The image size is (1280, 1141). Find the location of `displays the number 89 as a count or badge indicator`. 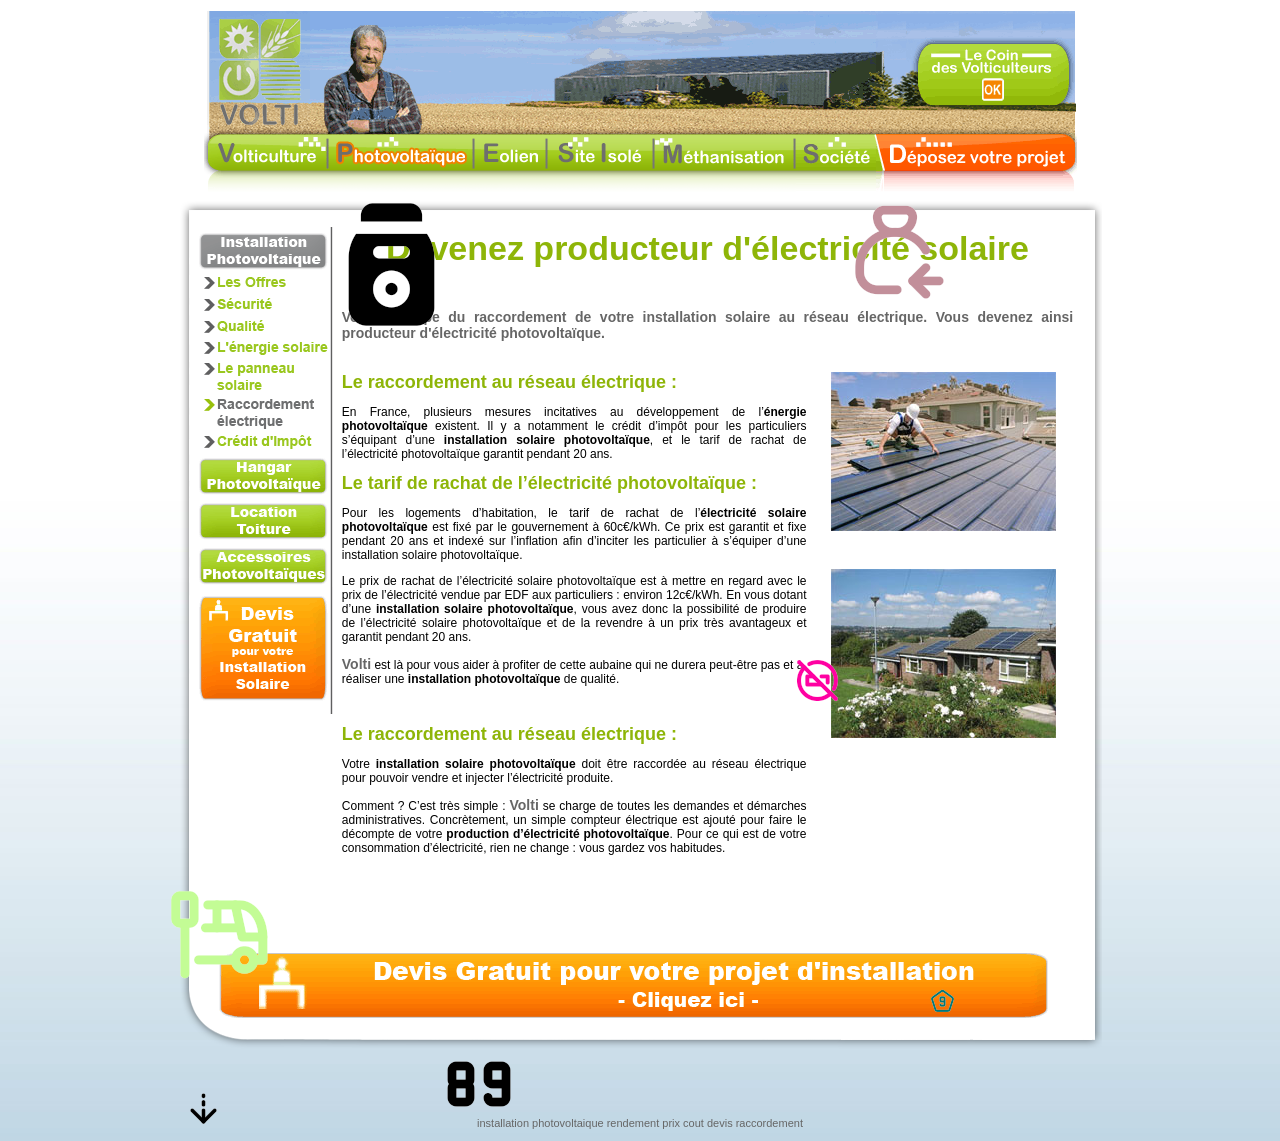

displays the number 89 as a count or badge indicator is located at coordinates (479, 1084).